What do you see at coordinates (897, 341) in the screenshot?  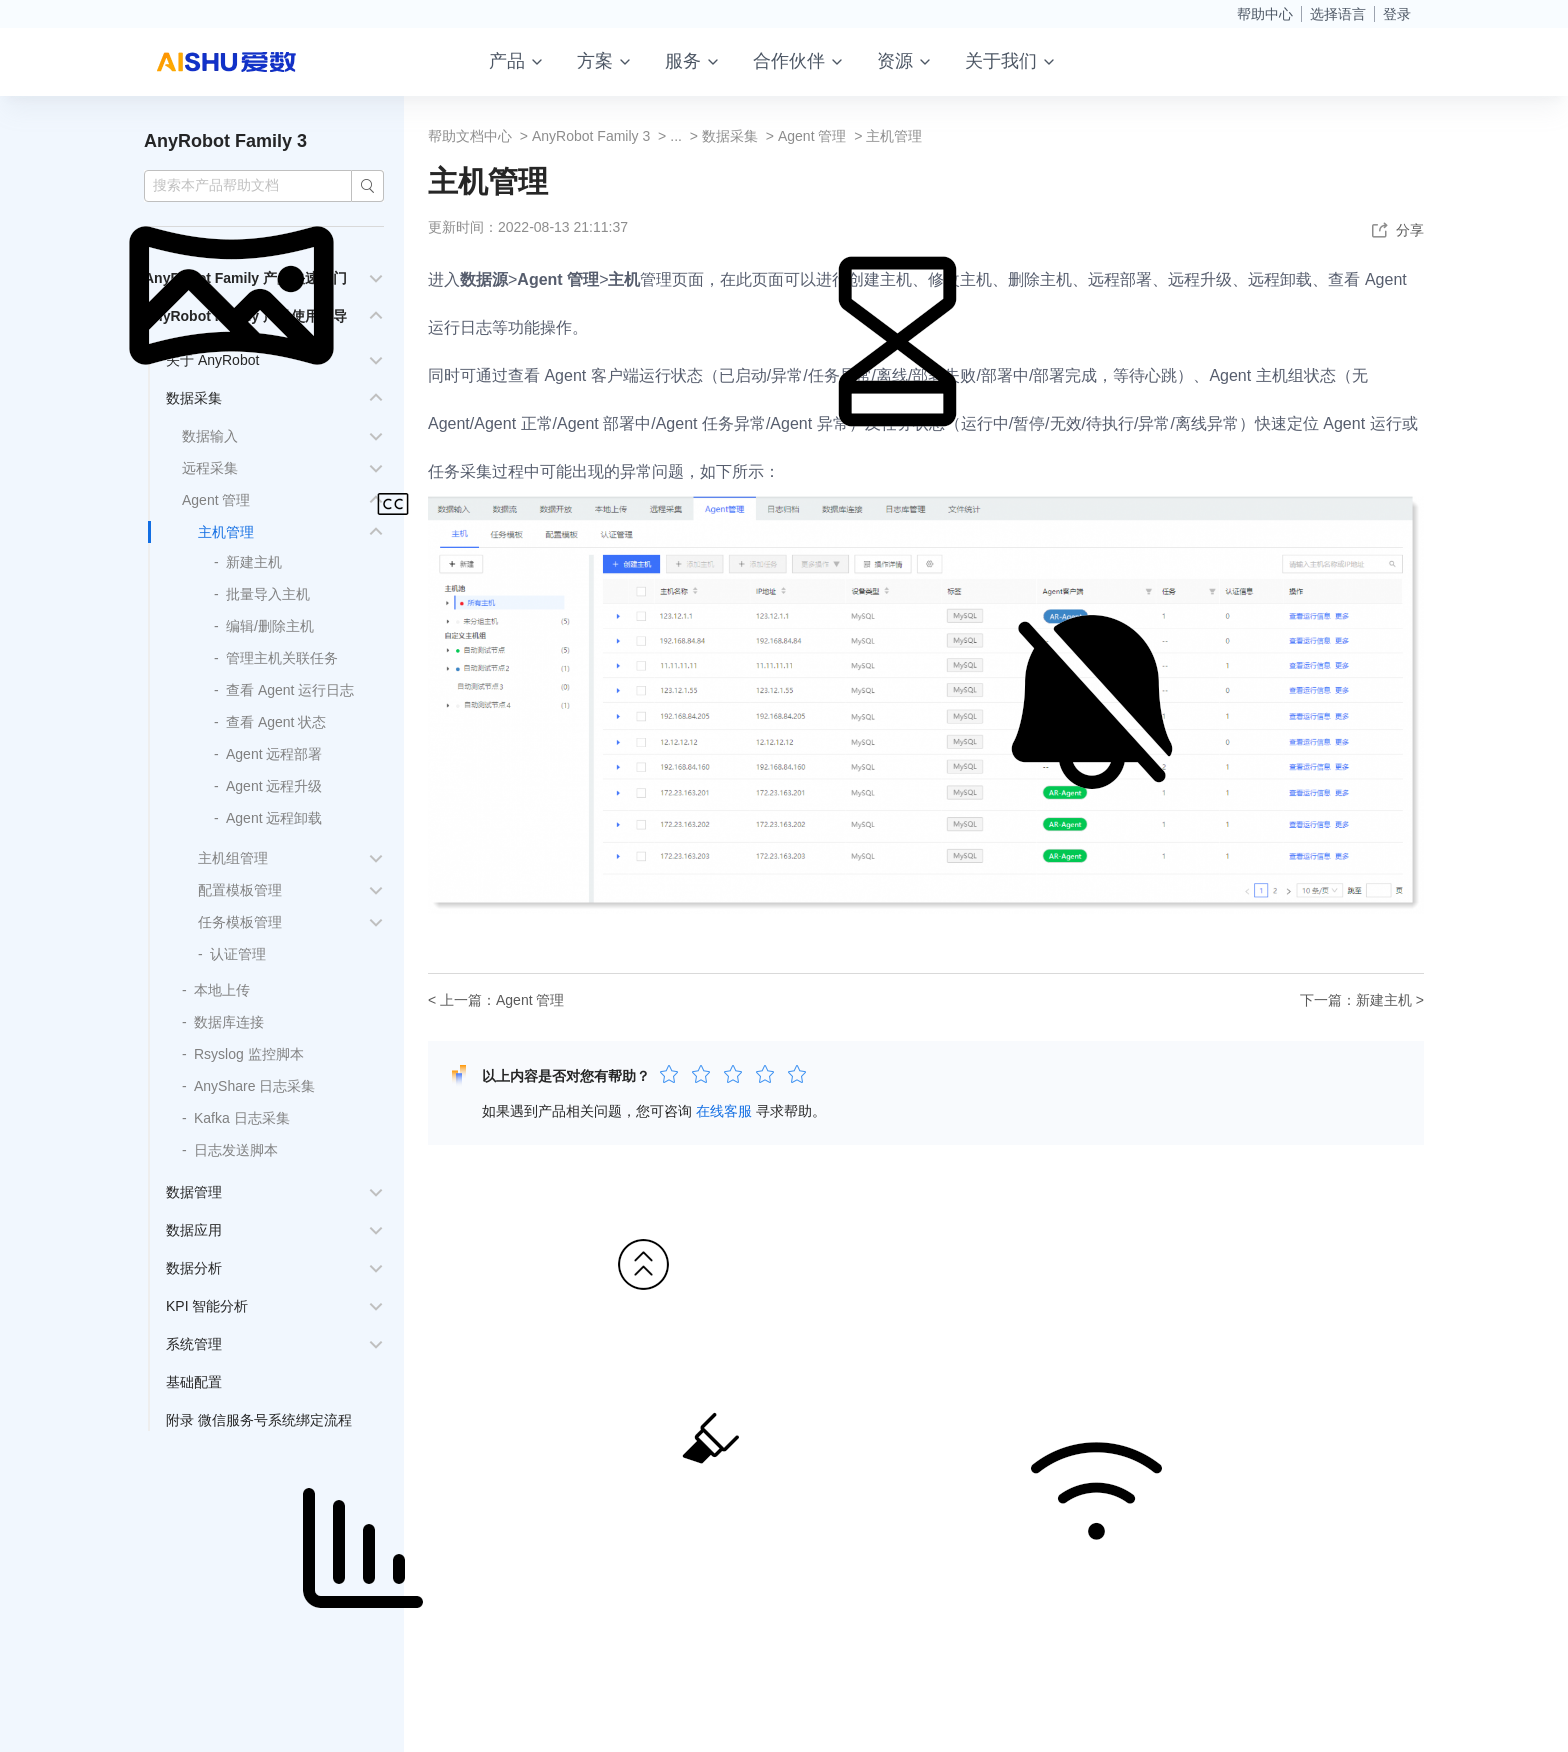 I see `indicates time is running low` at bounding box center [897, 341].